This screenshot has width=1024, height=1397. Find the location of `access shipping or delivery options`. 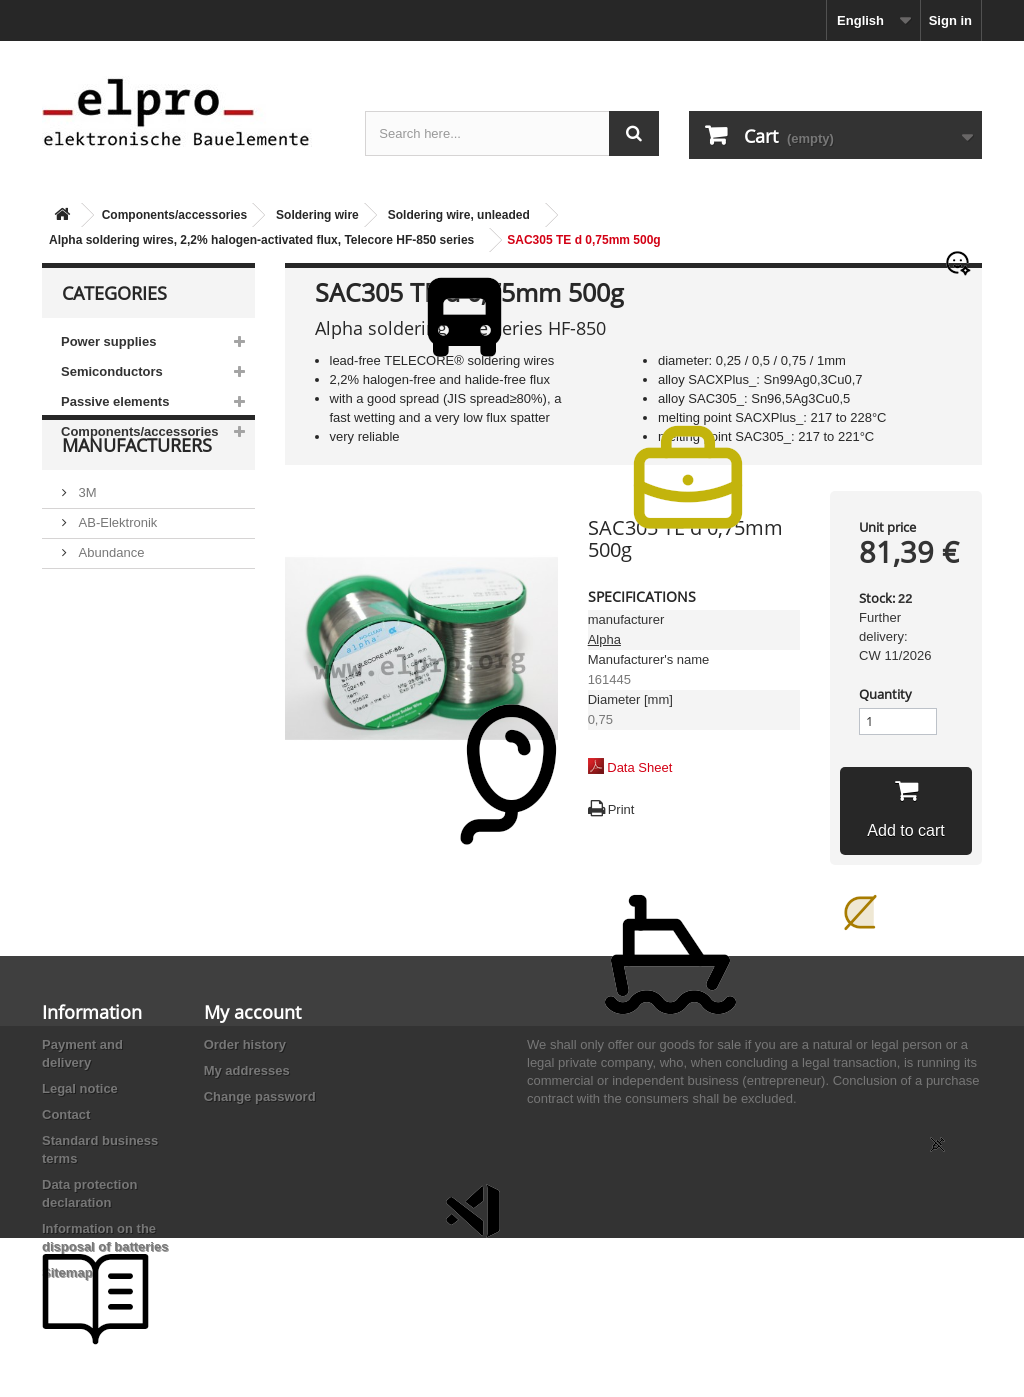

access shipping or delivery options is located at coordinates (670, 954).